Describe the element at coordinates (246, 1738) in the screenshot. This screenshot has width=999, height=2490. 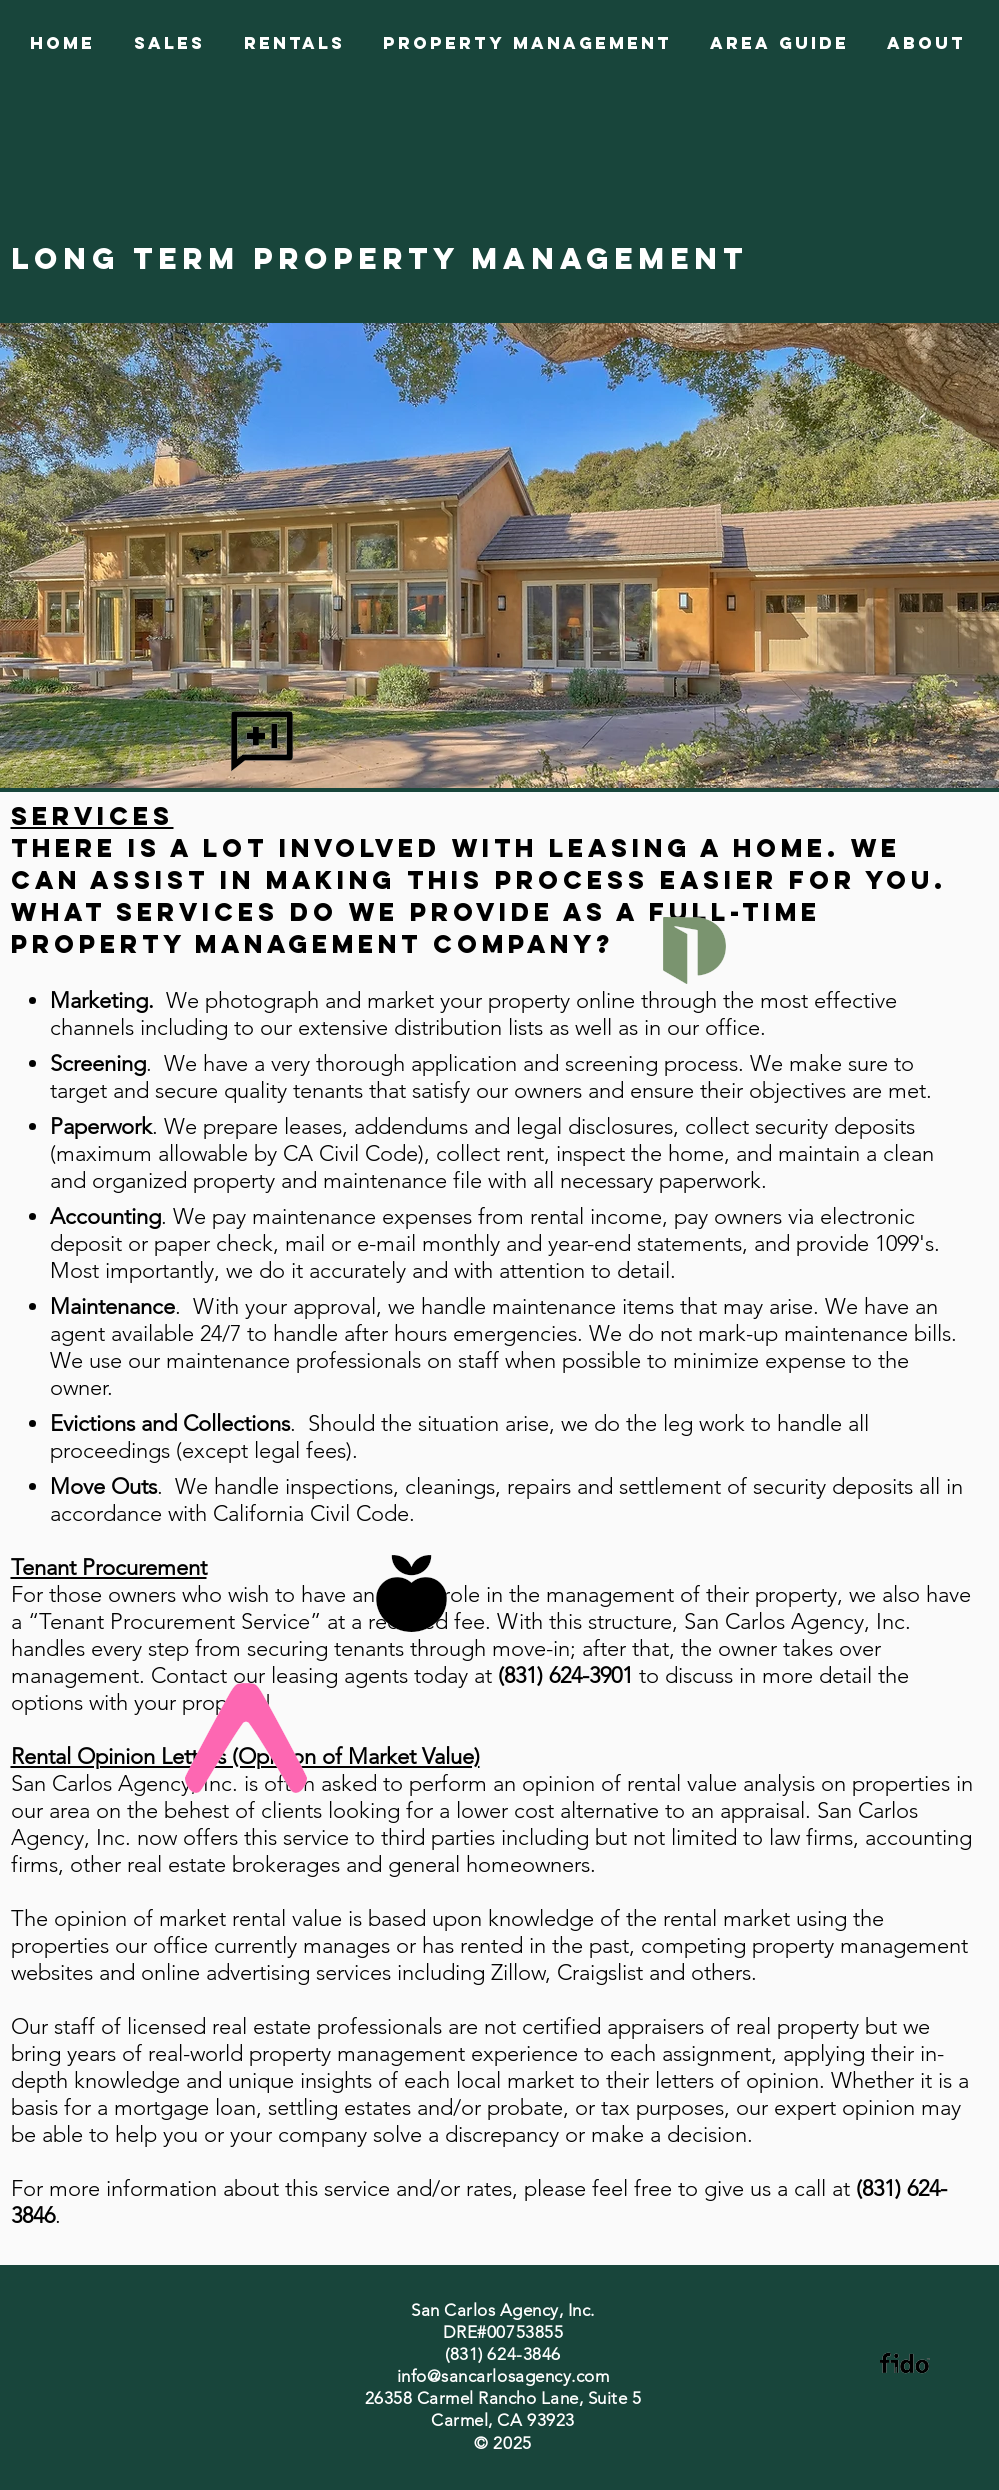
I see `expo development platform logo` at that location.